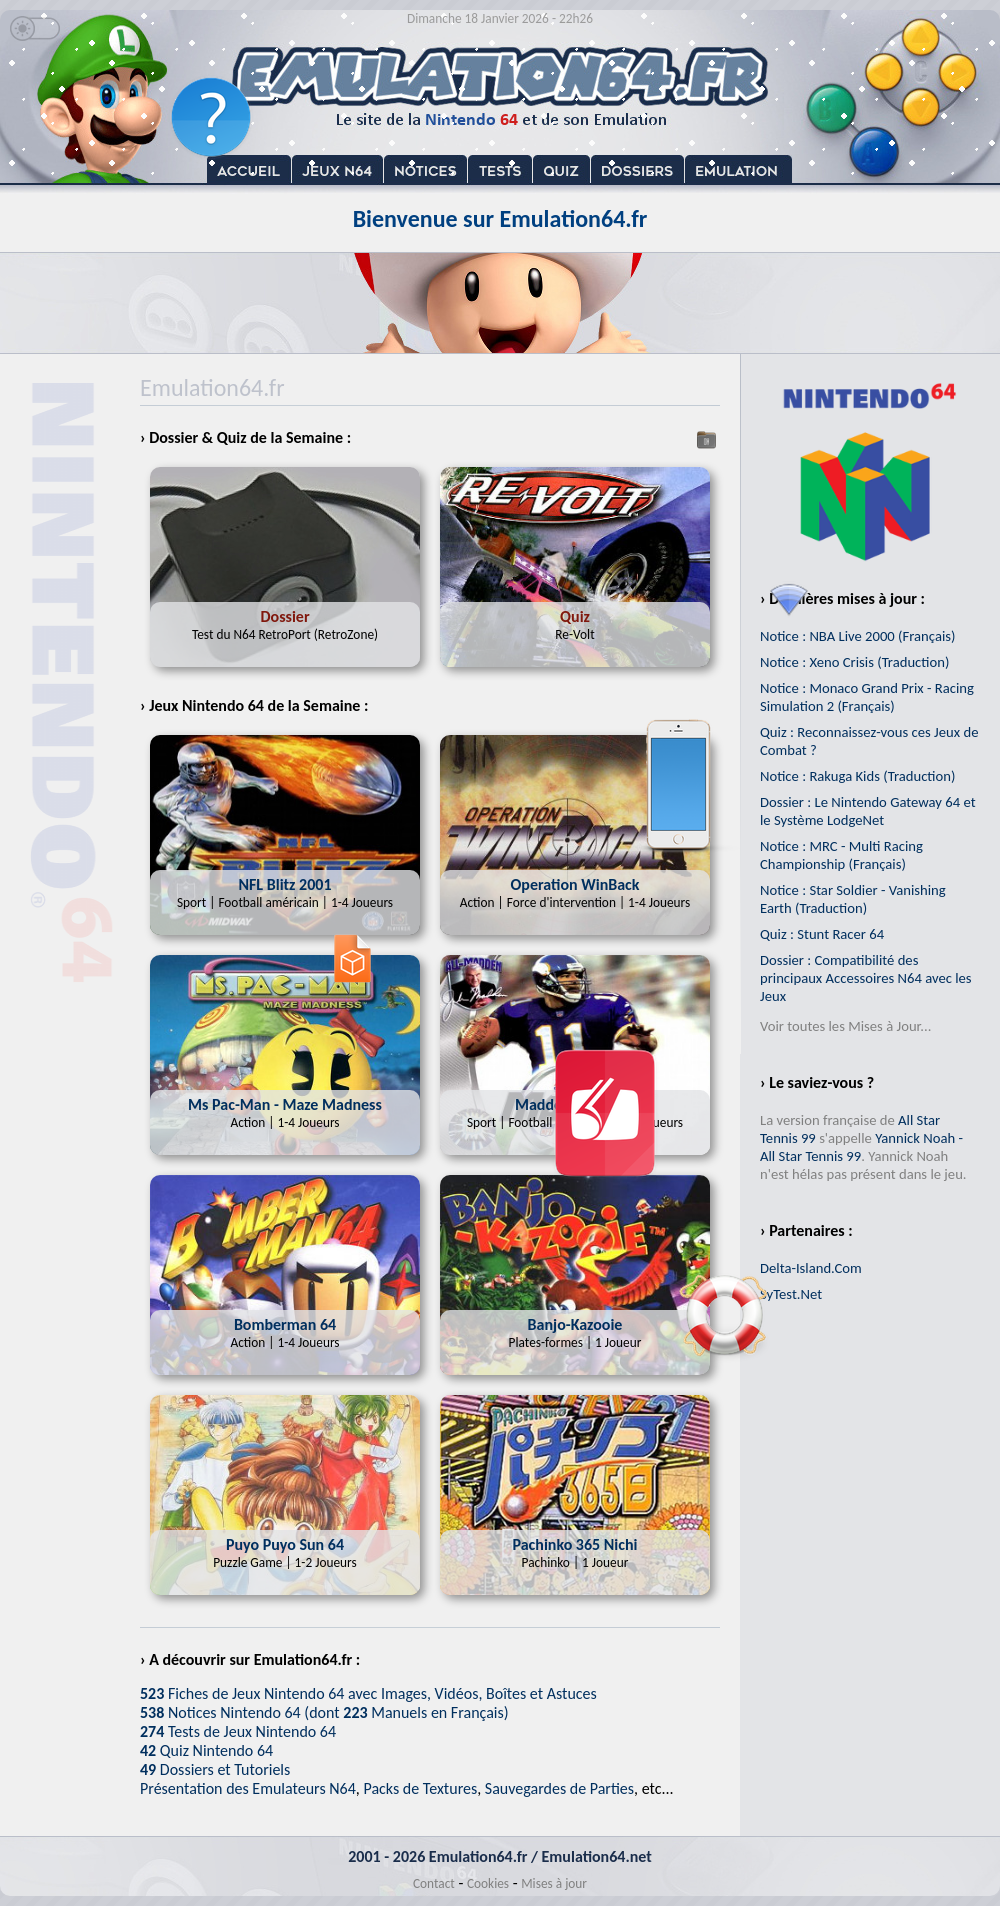 The width and height of the screenshot is (1000, 1906). Describe the element at coordinates (352, 959) in the screenshot. I see `open a blender 3d project file` at that location.